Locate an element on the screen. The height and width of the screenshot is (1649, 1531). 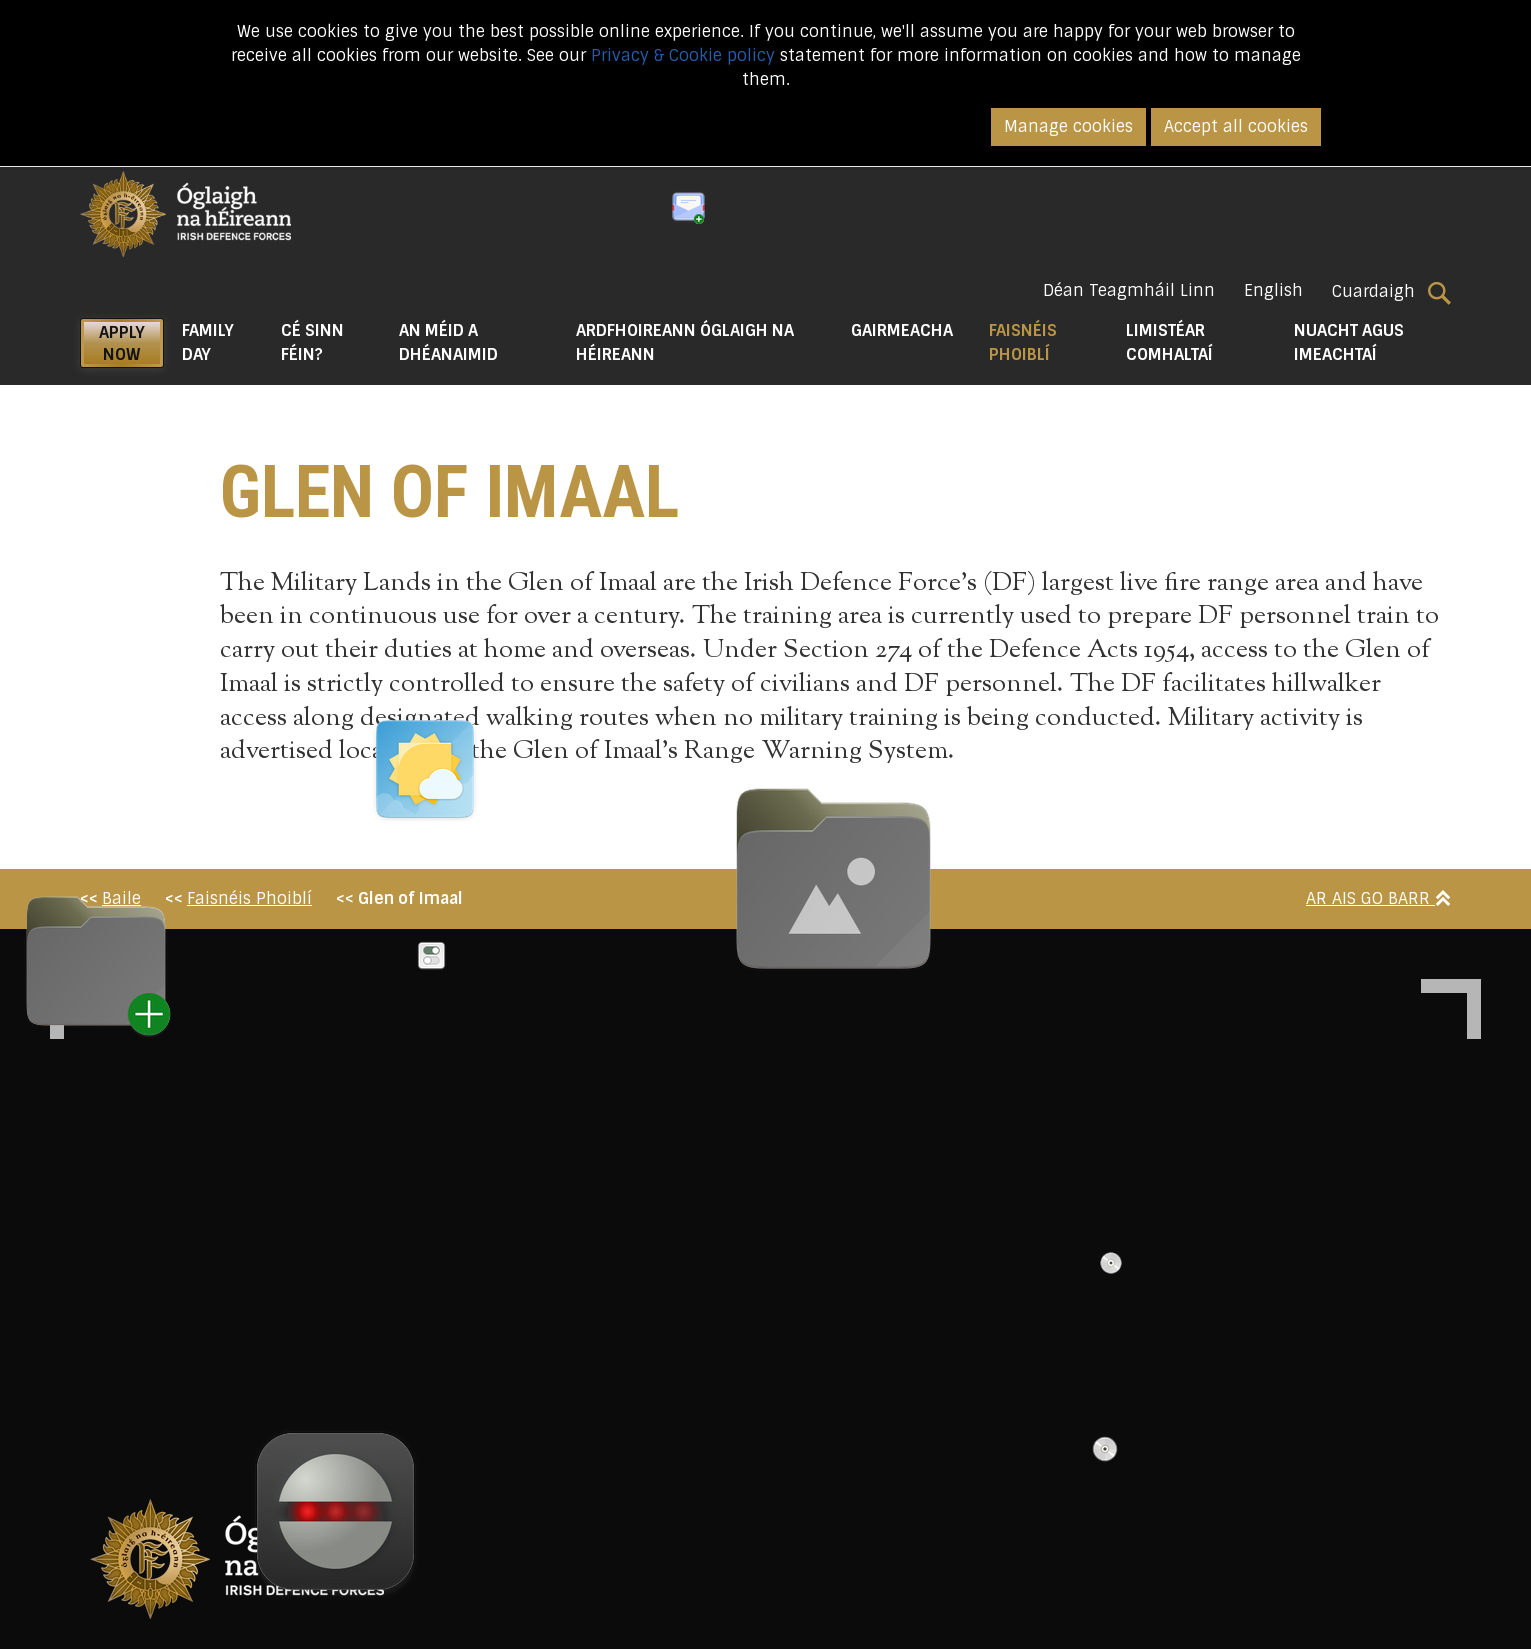
open your pictures folder is located at coordinates (833, 878).